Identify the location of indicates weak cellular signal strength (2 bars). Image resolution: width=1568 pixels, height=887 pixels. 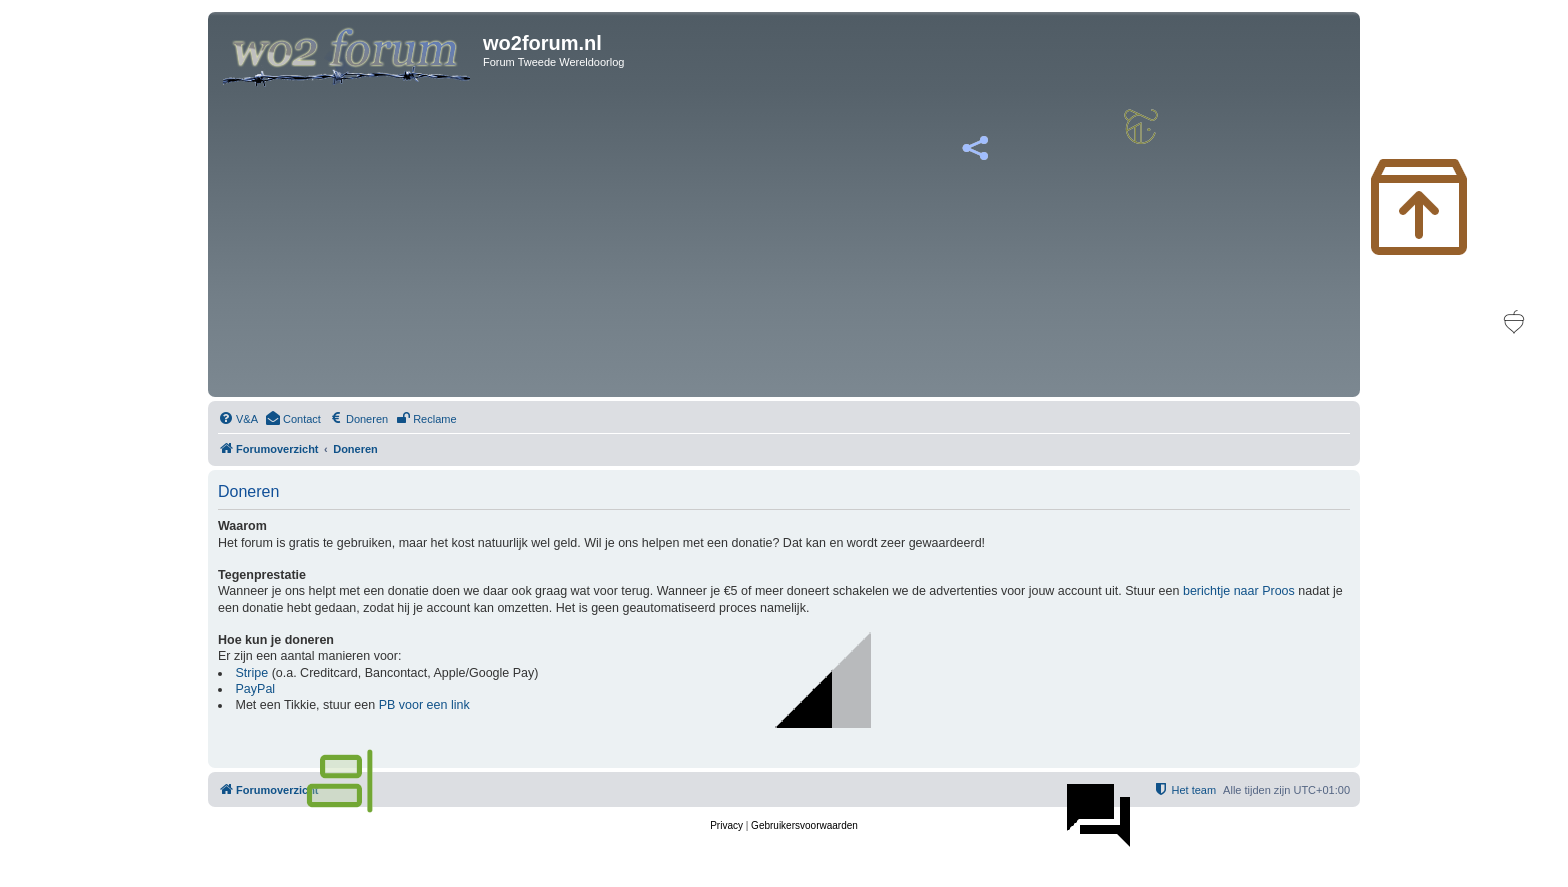
(823, 680).